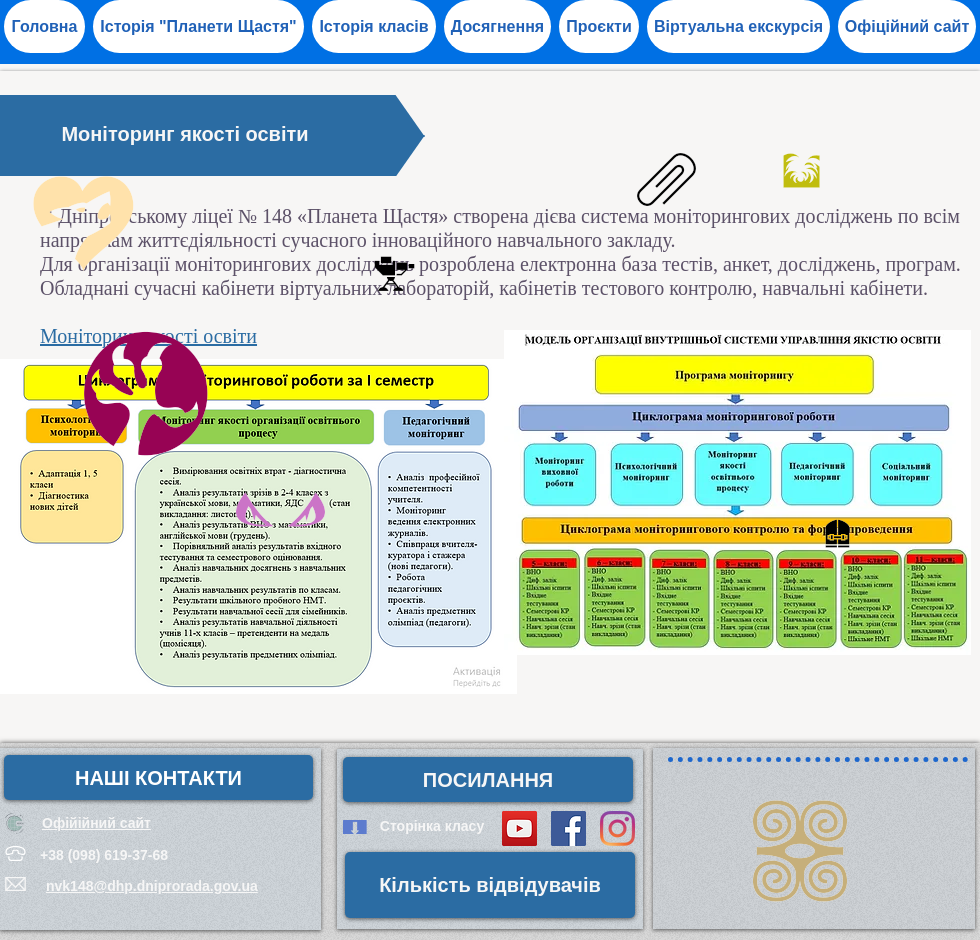 Image resolution: width=980 pixels, height=940 pixels. I want to click on attach a file to your message, so click(666, 179).